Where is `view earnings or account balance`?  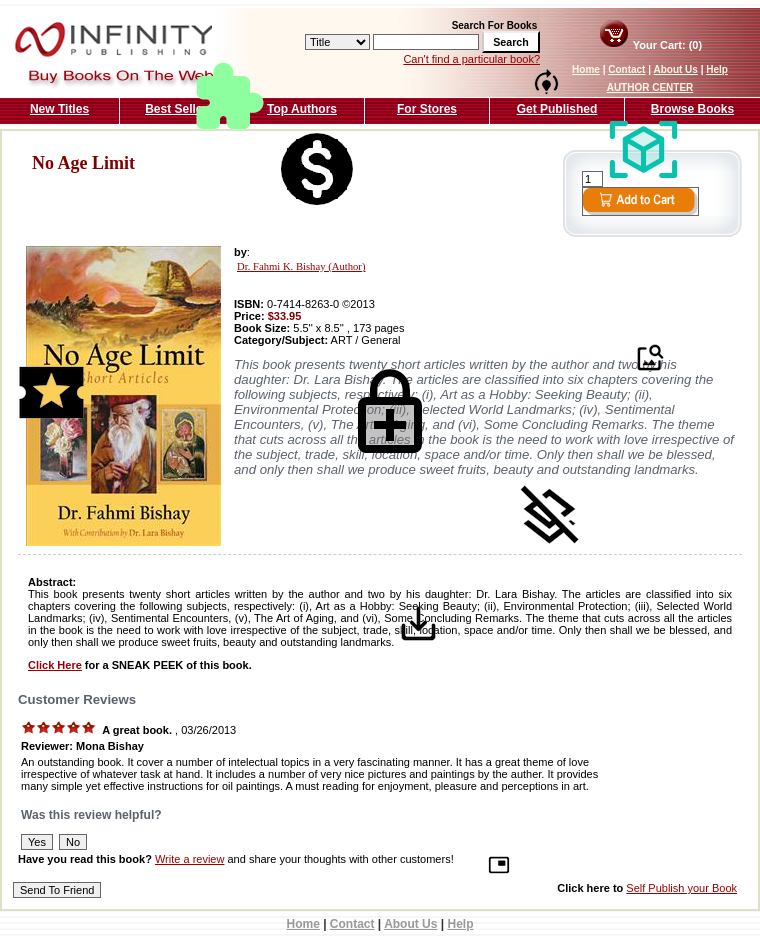
view earnings or account balance is located at coordinates (317, 169).